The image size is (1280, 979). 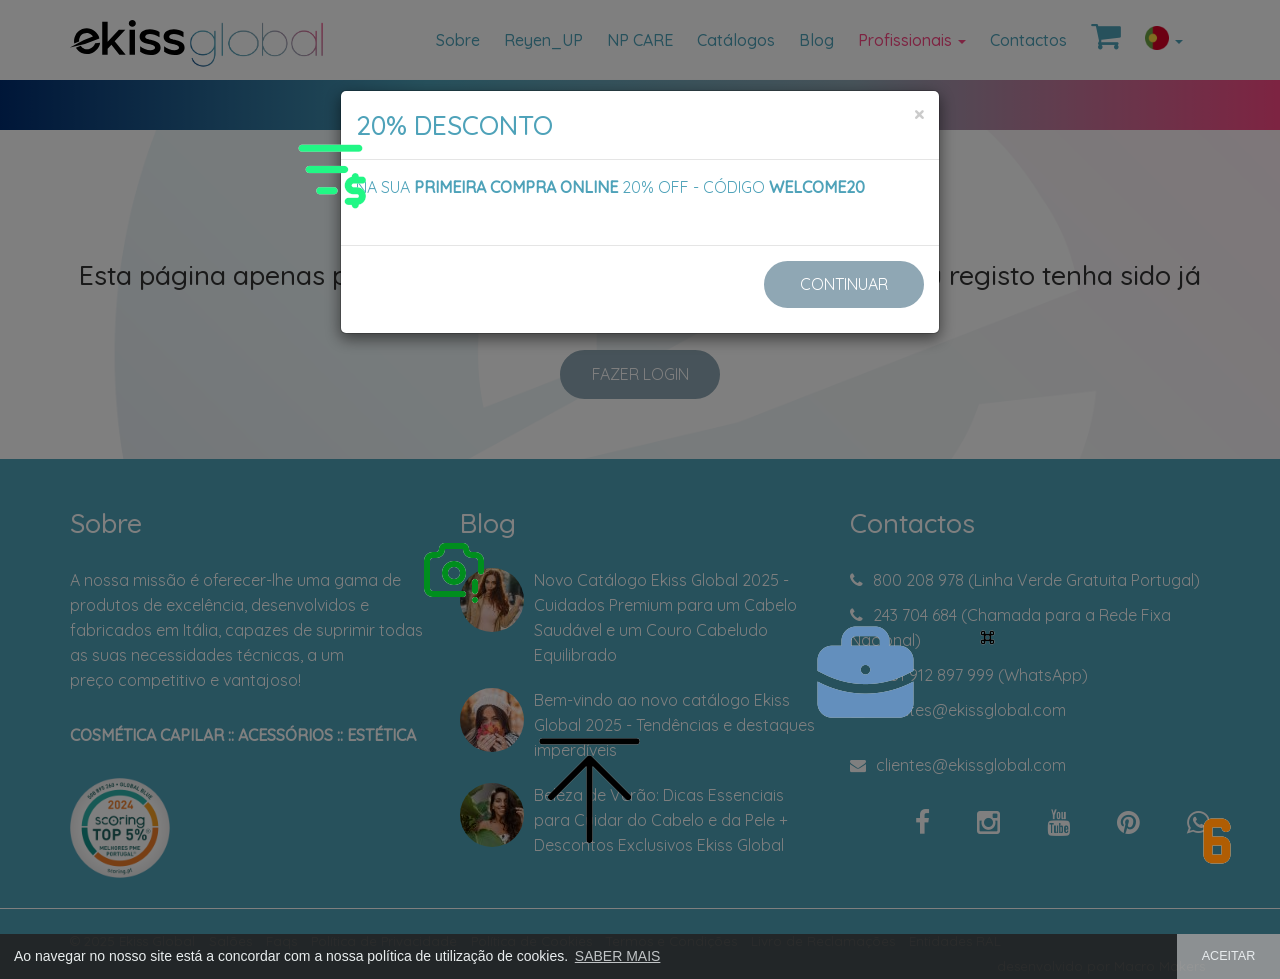 What do you see at coordinates (454, 570) in the screenshot?
I see `camera error or malfunction alert` at bounding box center [454, 570].